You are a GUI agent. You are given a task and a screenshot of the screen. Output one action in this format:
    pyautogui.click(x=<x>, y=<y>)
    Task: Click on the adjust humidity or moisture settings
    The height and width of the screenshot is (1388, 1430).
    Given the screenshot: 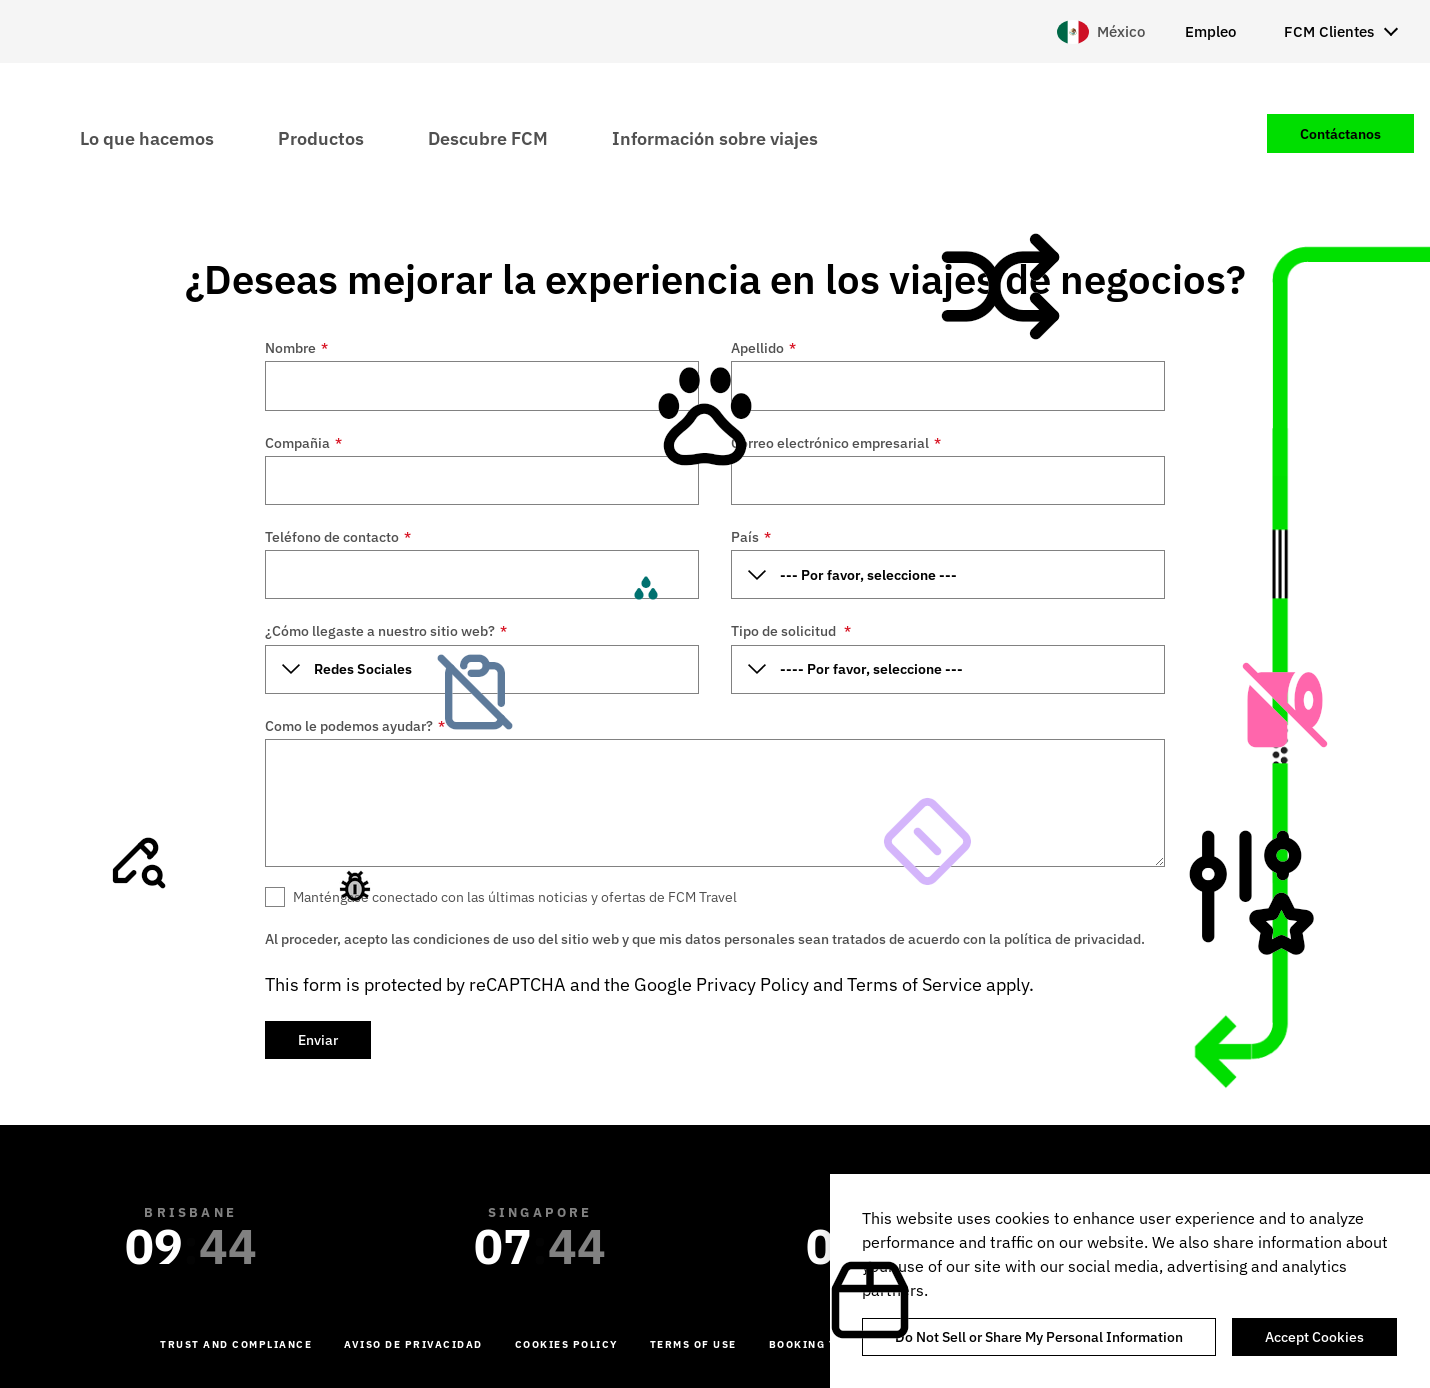 What is the action you would take?
    pyautogui.click(x=646, y=588)
    